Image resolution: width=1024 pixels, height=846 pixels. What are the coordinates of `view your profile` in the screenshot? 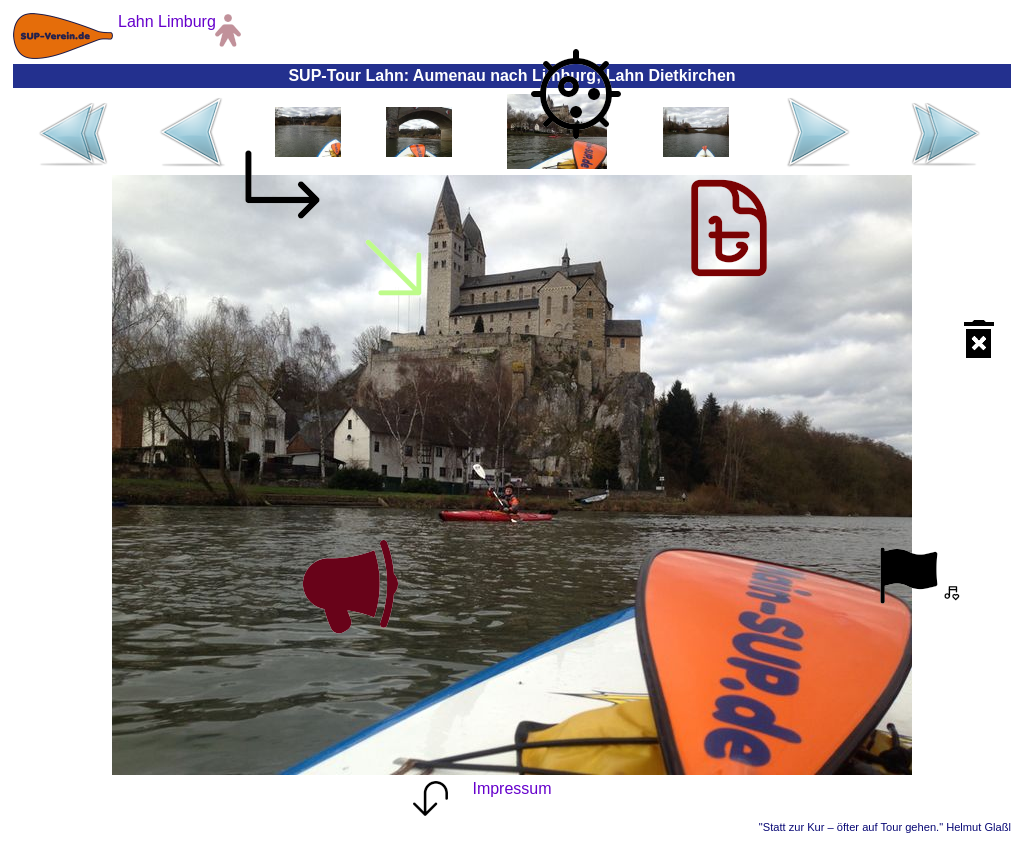 It's located at (228, 31).